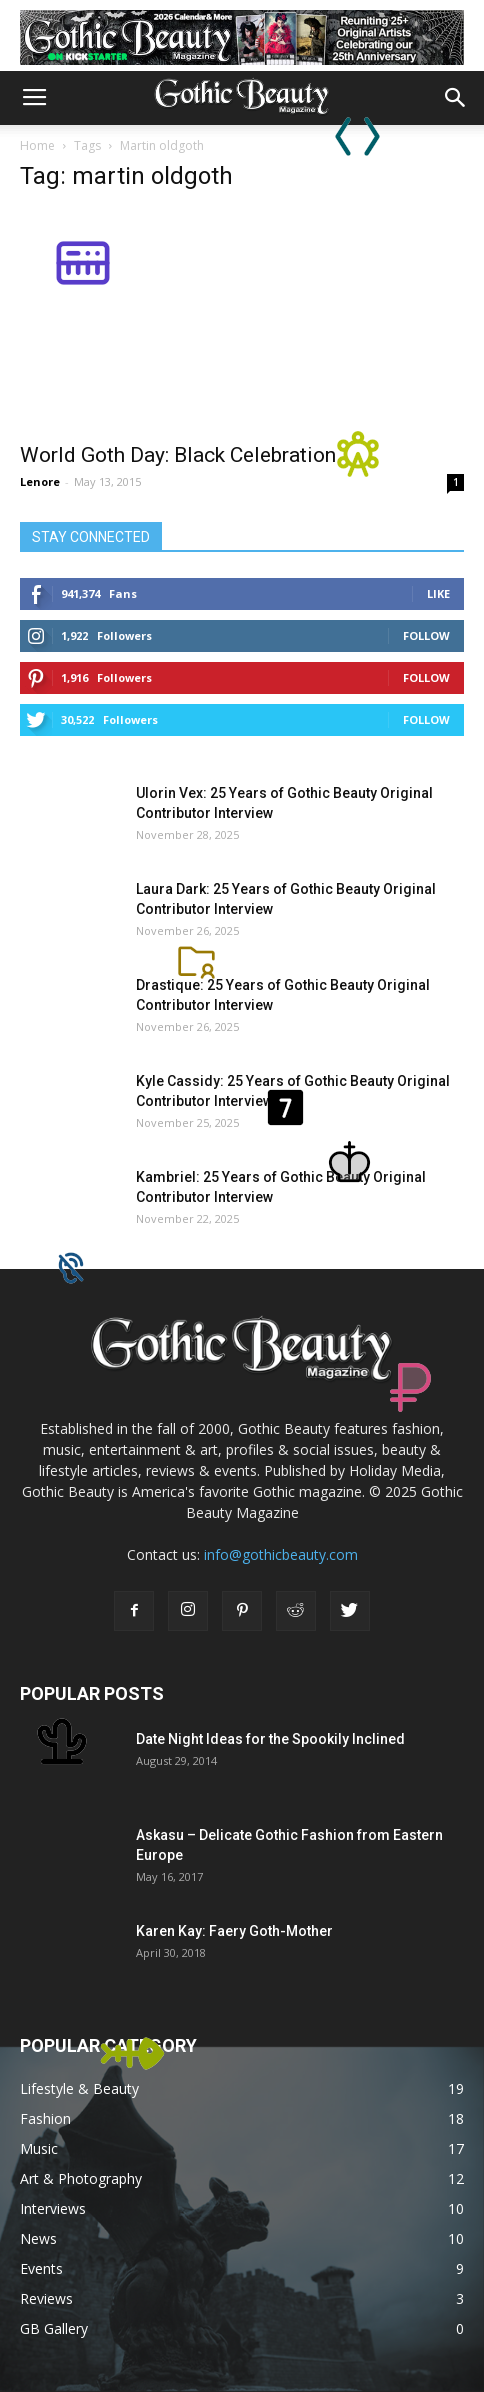  Describe the element at coordinates (196, 960) in the screenshot. I see `access user profile folder` at that location.